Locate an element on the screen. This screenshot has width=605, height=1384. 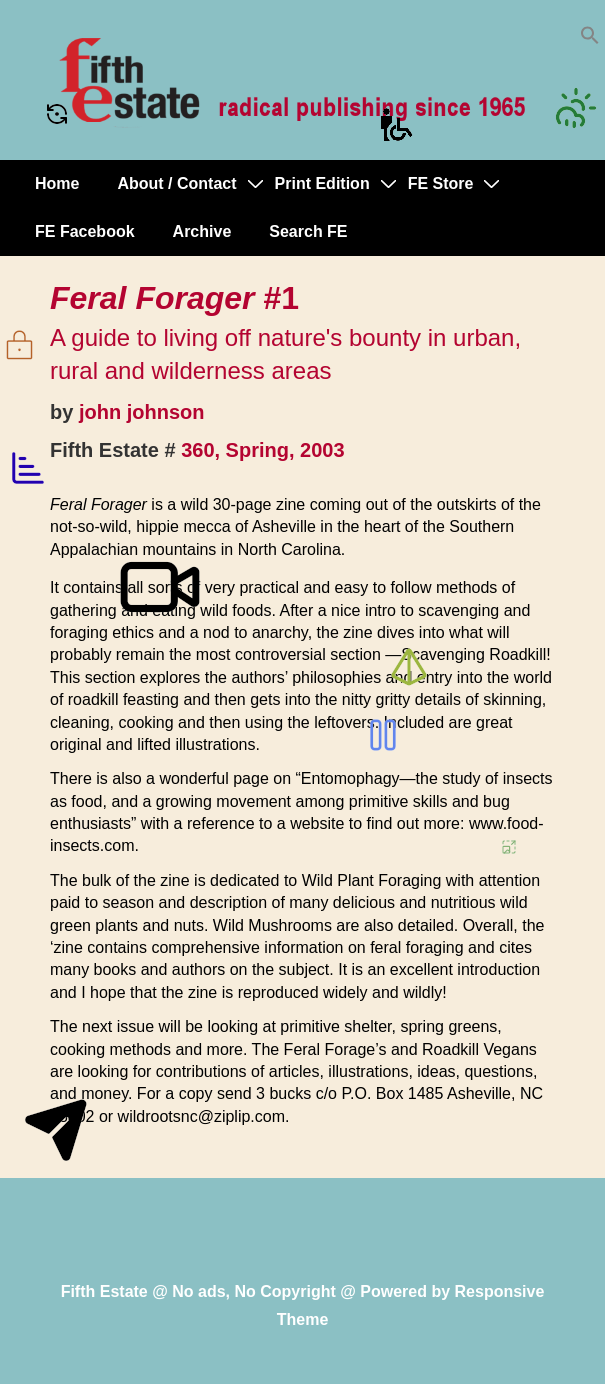
wheelchair accessible pickup location is located at coordinates (395, 124).